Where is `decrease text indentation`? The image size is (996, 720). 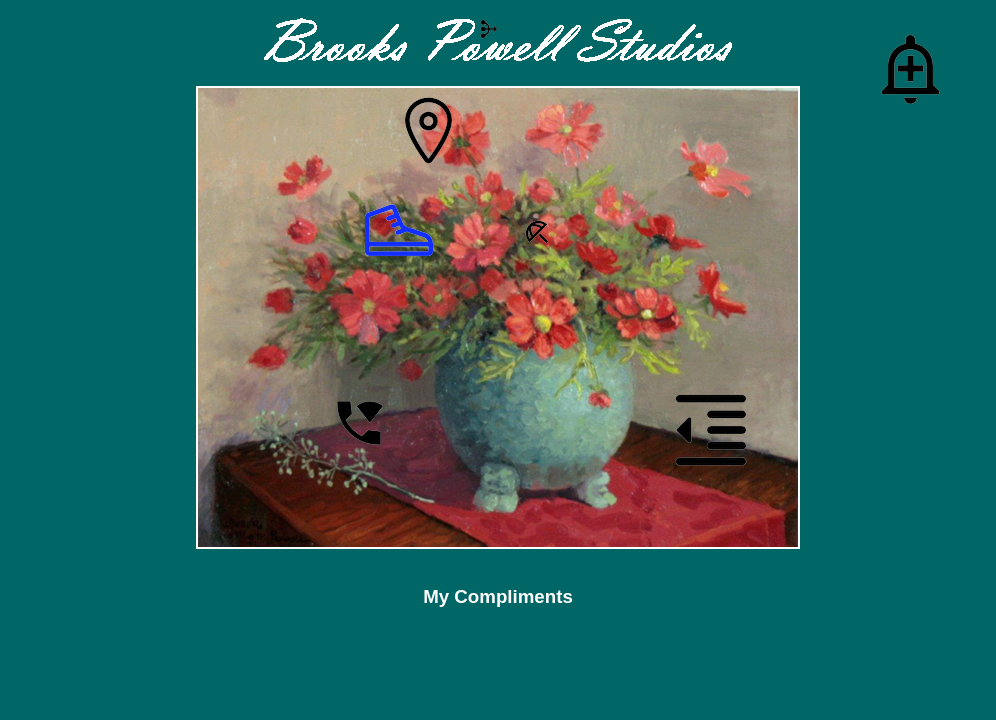
decrease text indentation is located at coordinates (711, 430).